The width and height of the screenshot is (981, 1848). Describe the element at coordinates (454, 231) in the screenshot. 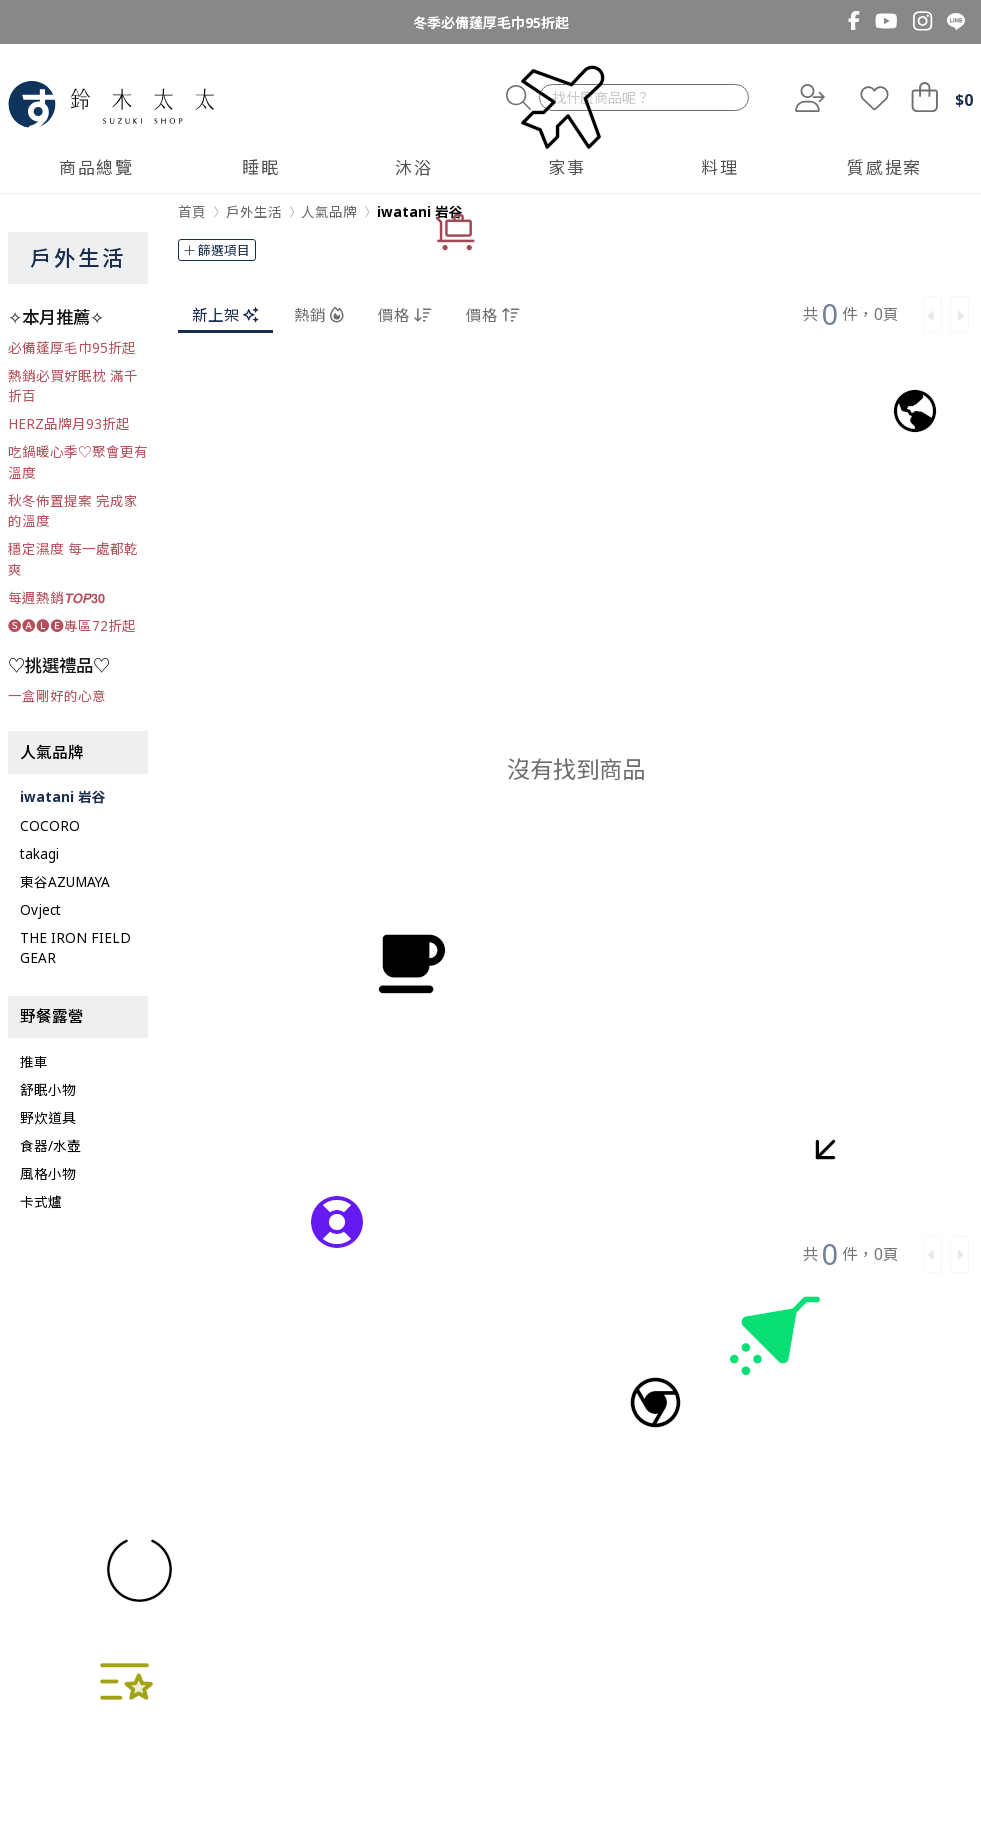

I see `access luggage or baggage services` at that location.